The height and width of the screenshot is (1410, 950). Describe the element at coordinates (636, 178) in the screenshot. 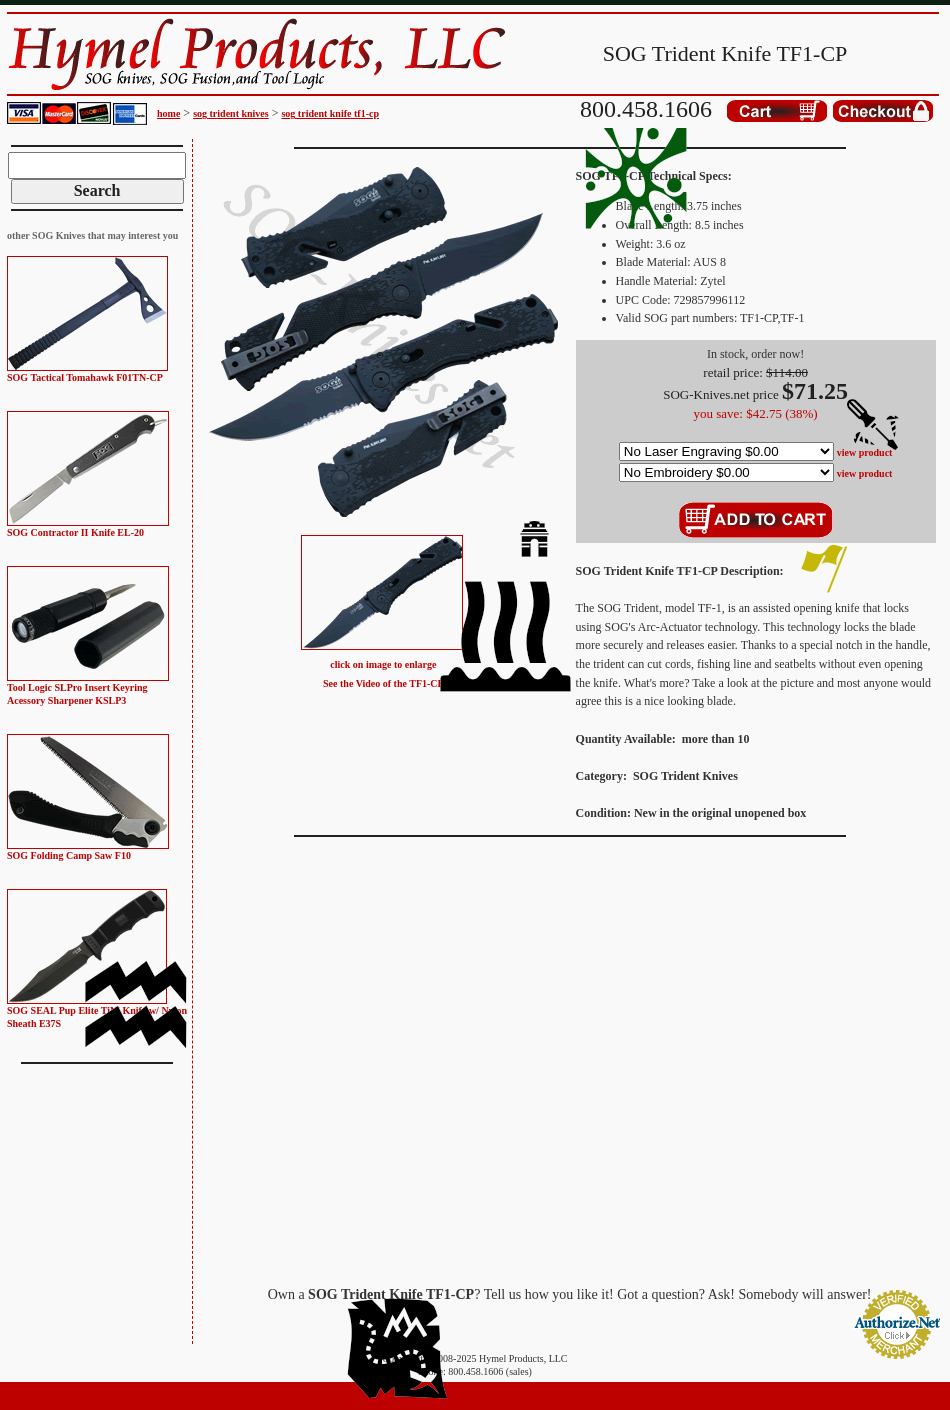

I see `trigger a splatter or explosion effect` at that location.